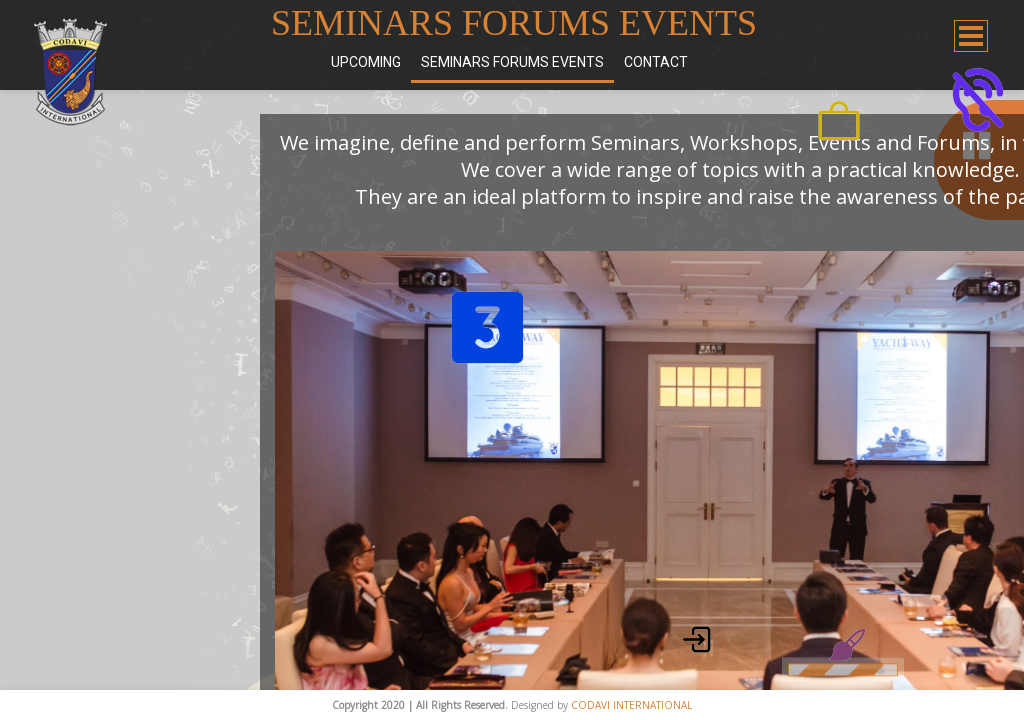 This screenshot has height=720, width=1024. I want to click on log in to your account, so click(697, 639).